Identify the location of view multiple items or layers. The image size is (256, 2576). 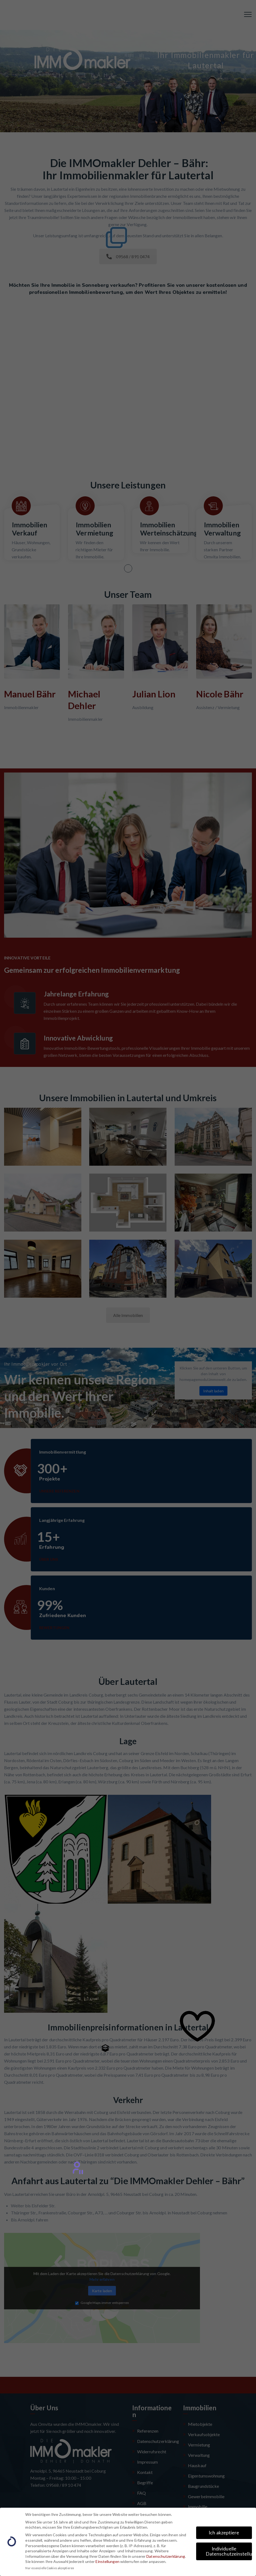
(116, 238).